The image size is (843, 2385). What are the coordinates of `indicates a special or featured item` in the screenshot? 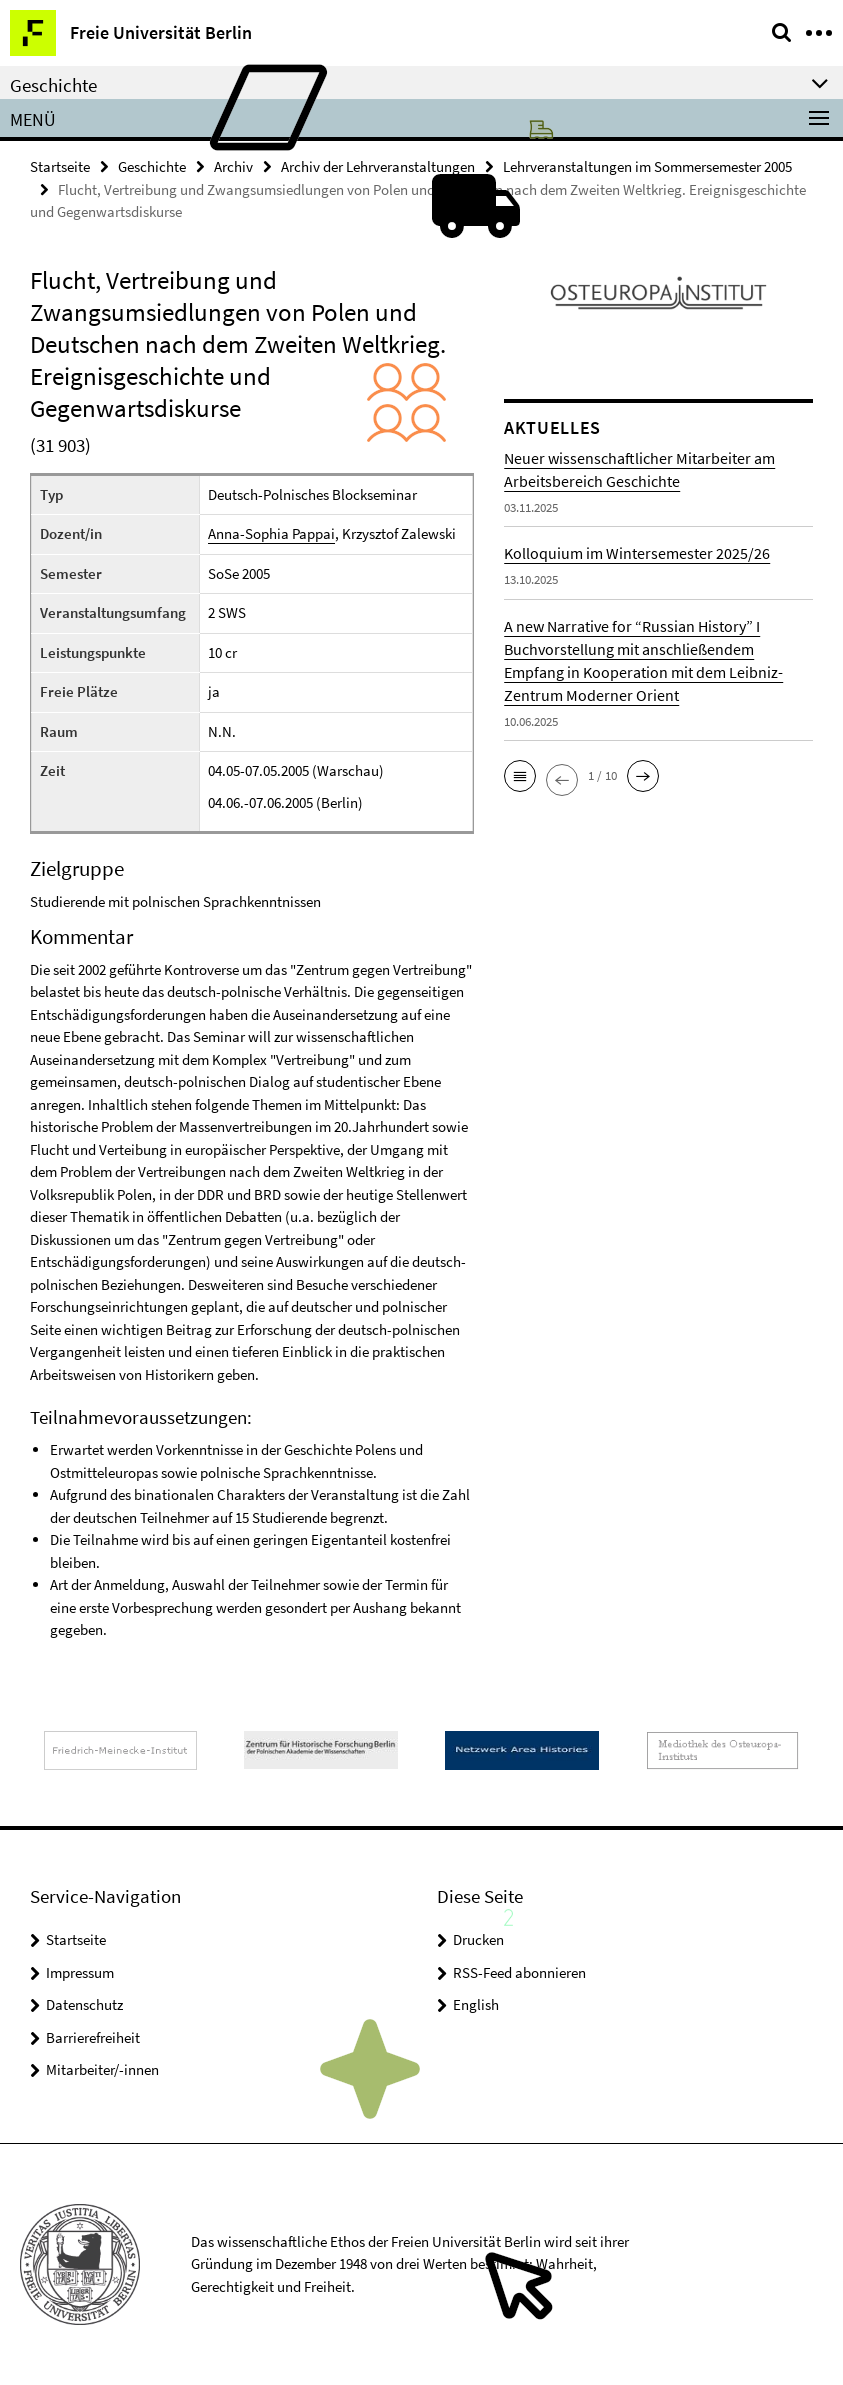 It's located at (370, 2069).